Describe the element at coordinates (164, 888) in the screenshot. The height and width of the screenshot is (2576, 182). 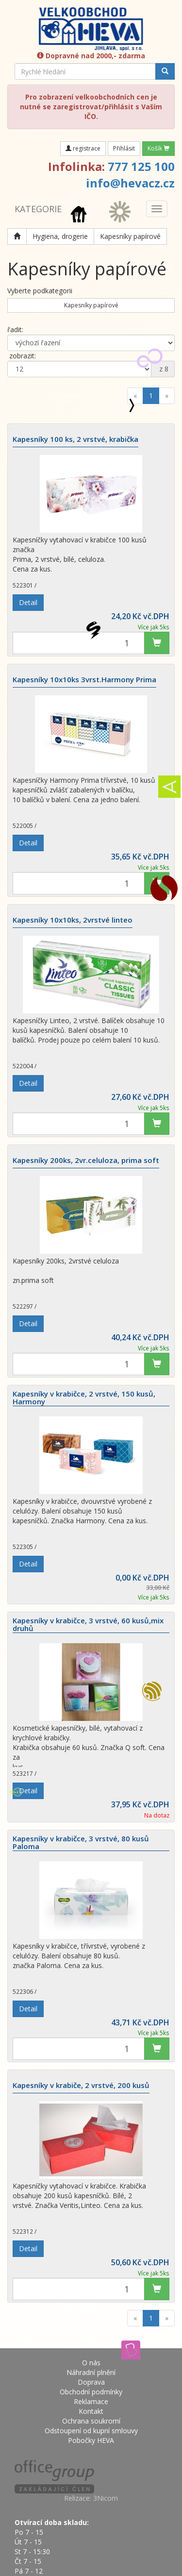
I see `open similarweb analytics platform` at that location.